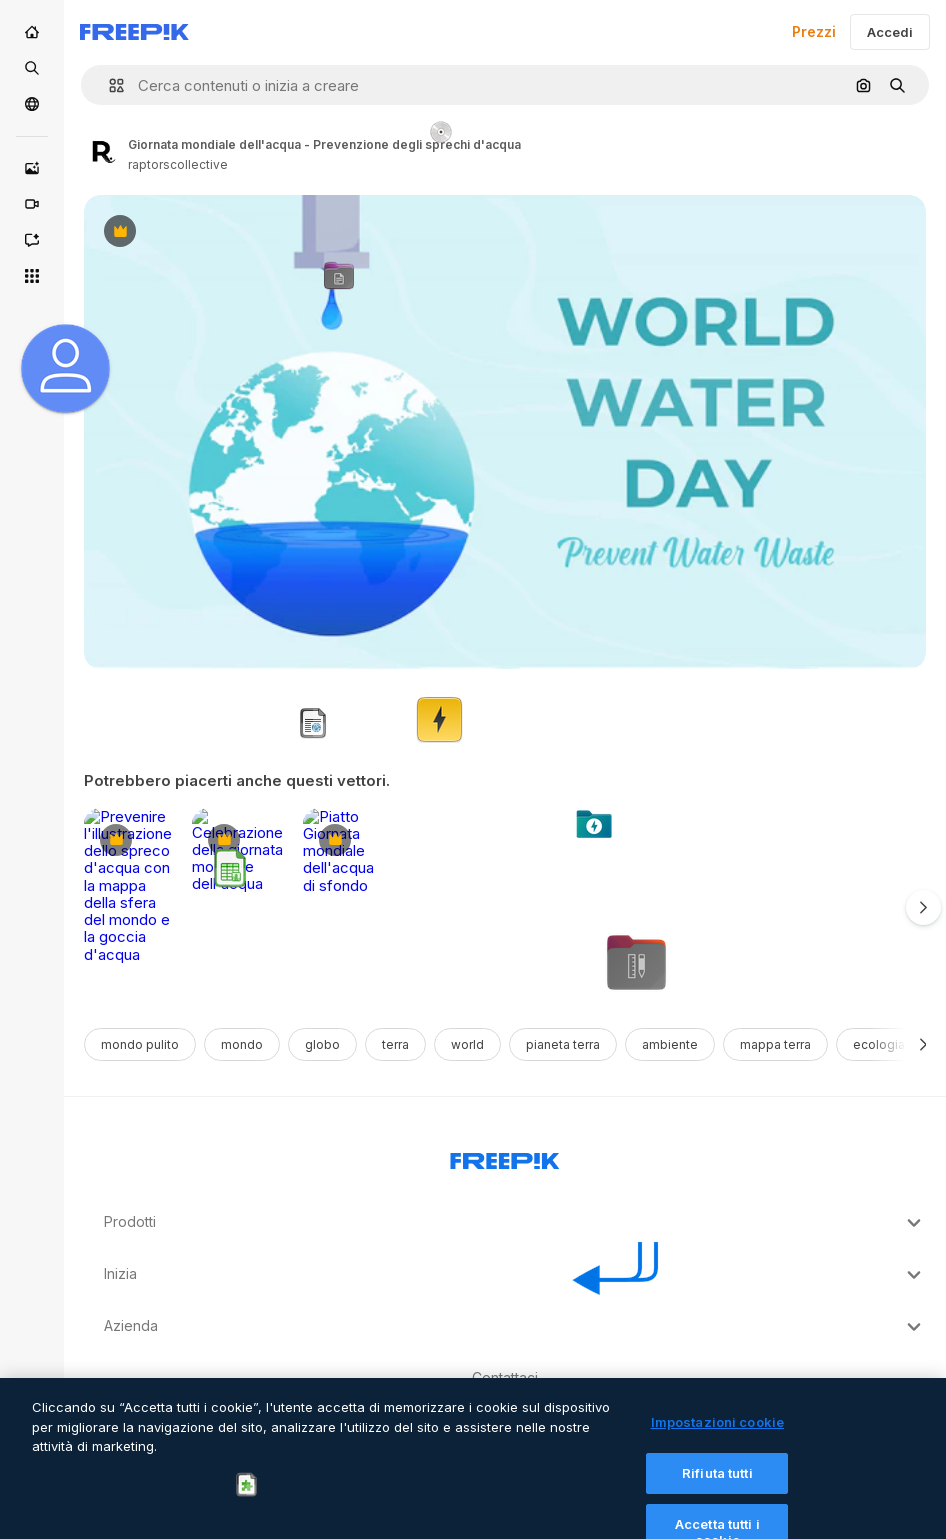  What do you see at coordinates (230, 868) in the screenshot?
I see `open a libreoffice calc spreadsheet file` at bounding box center [230, 868].